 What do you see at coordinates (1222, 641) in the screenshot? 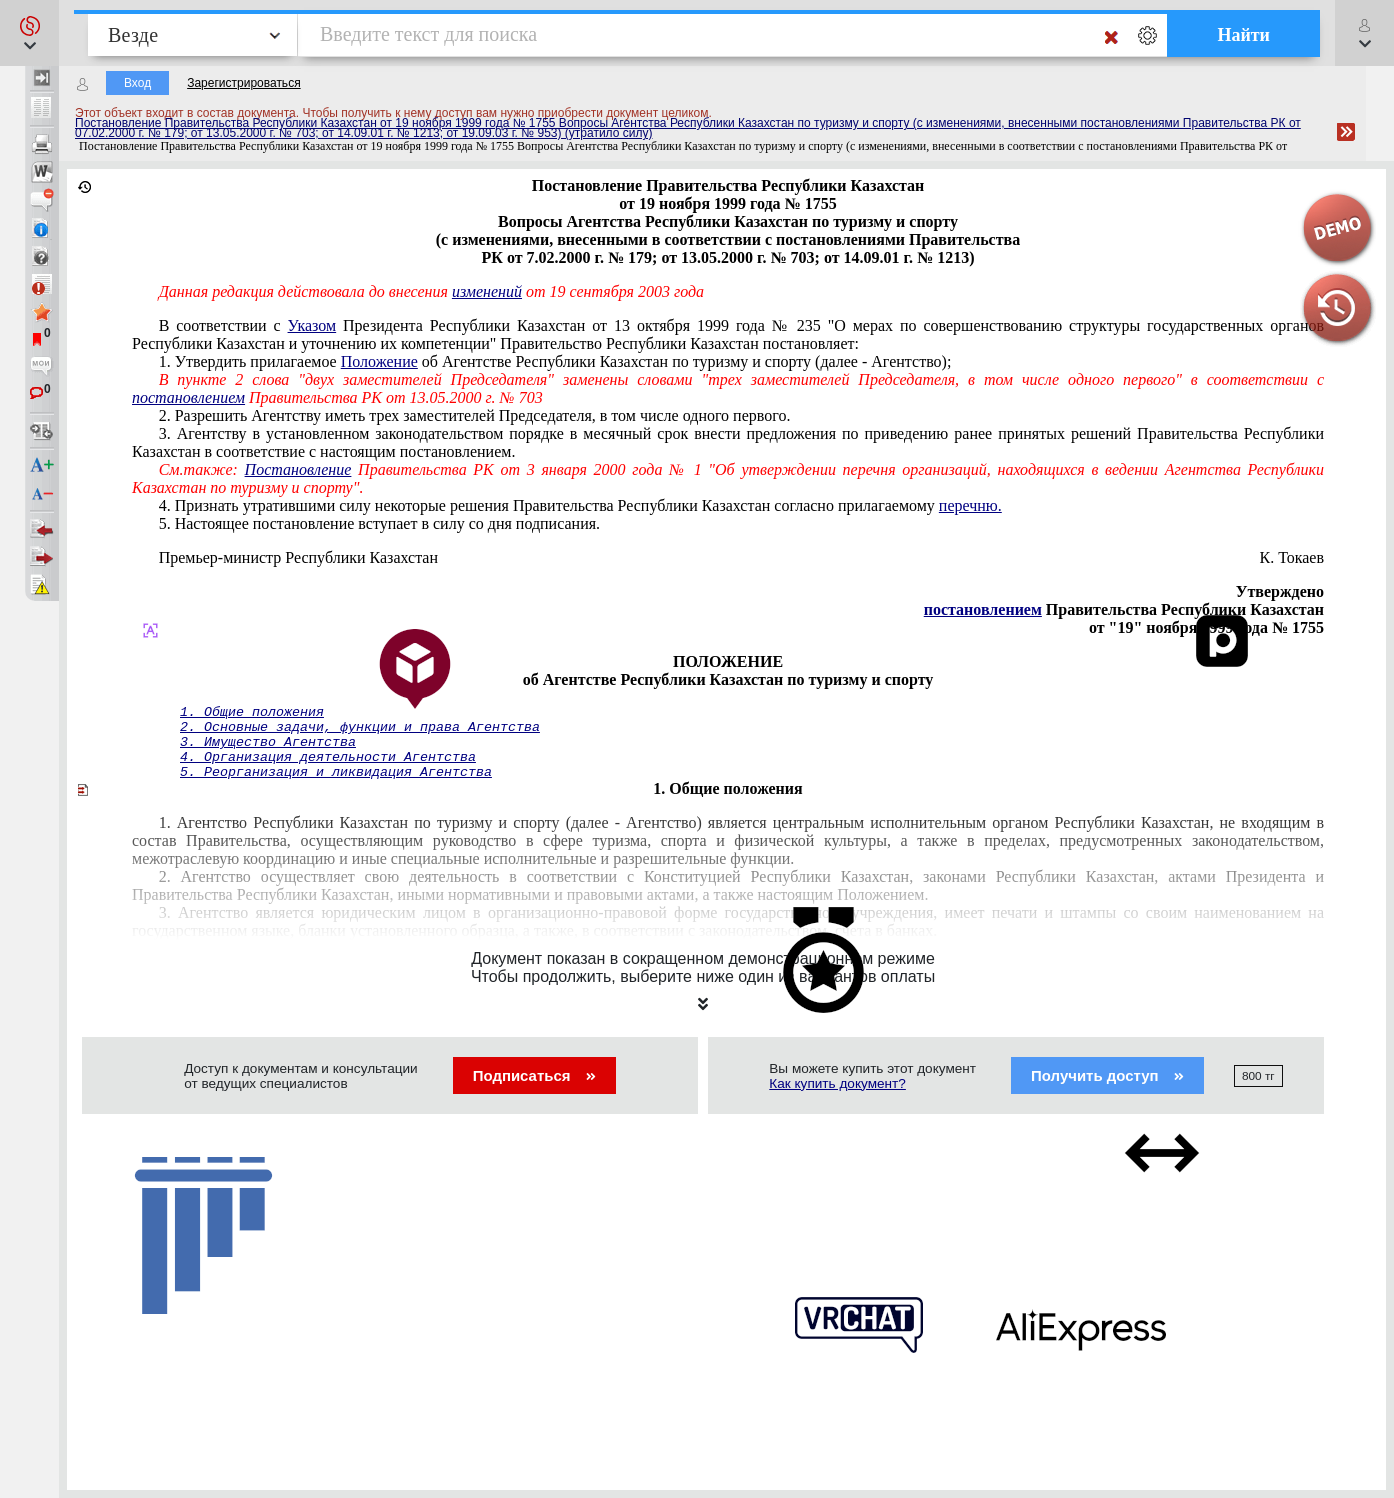
I see `open pixiv app` at bounding box center [1222, 641].